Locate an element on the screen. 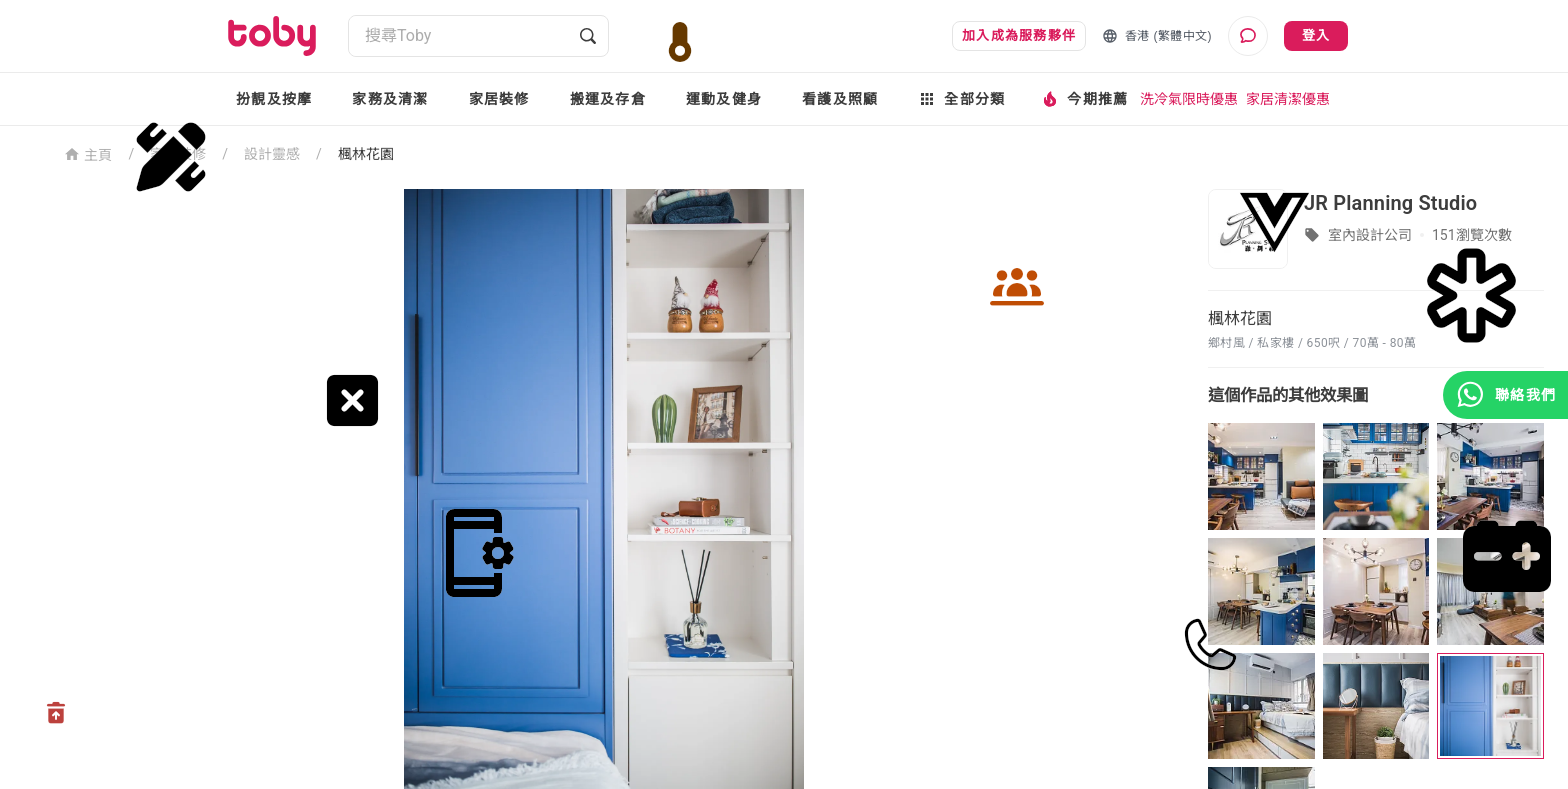  indicates lowest temperature setting or reading is located at coordinates (680, 42).